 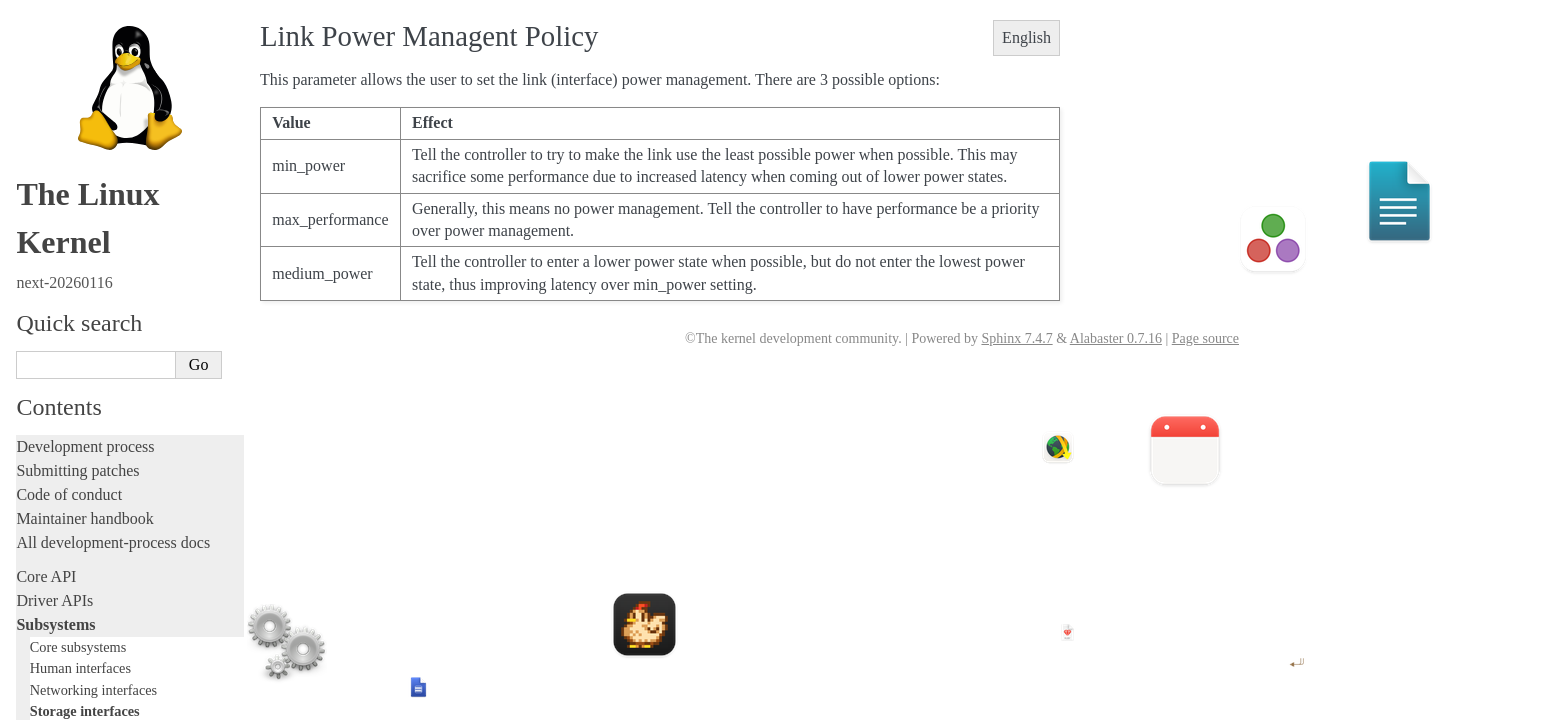 What do you see at coordinates (1185, 451) in the screenshot?
I see `open a calendar file` at bounding box center [1185, 451].